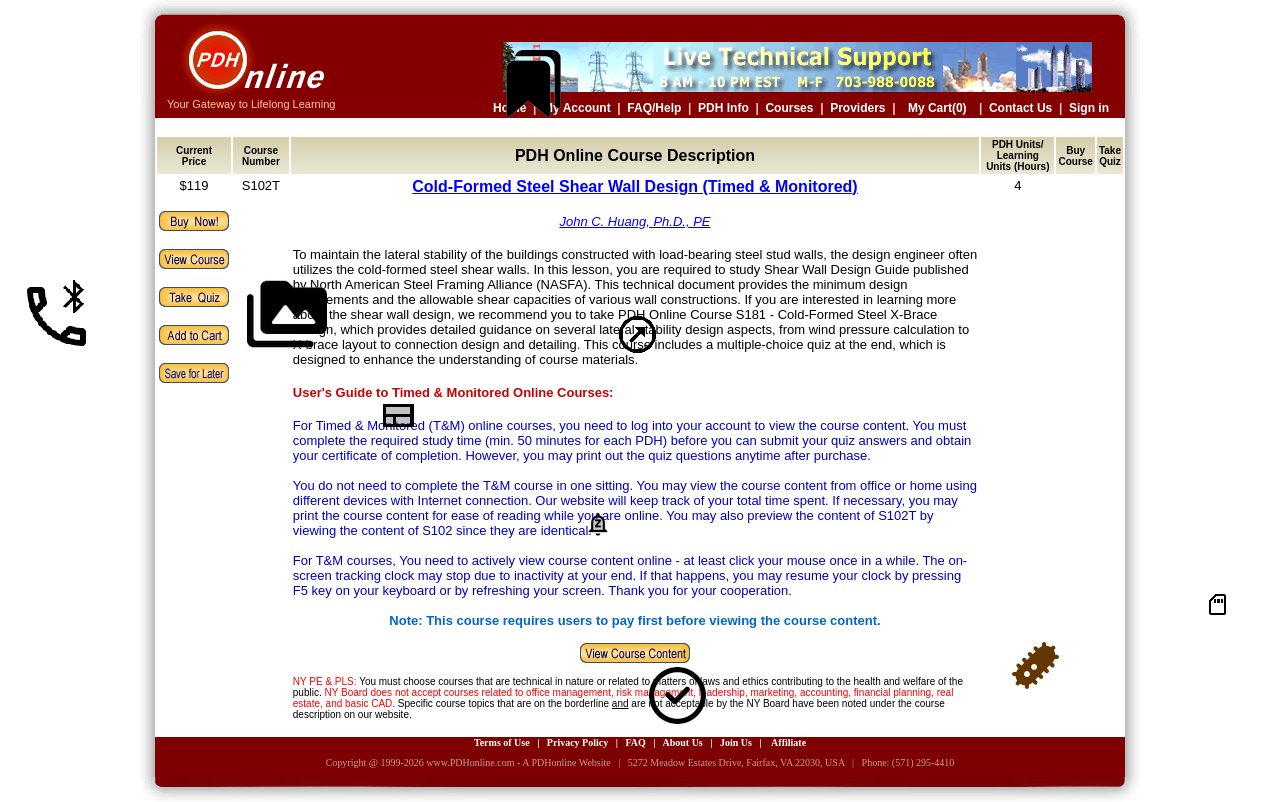 The width and height of the screenshot is (1280, 802). Describe the element at coordinates (533, 83) in the screenshot. I see `view your saved bookmarks` at that location.